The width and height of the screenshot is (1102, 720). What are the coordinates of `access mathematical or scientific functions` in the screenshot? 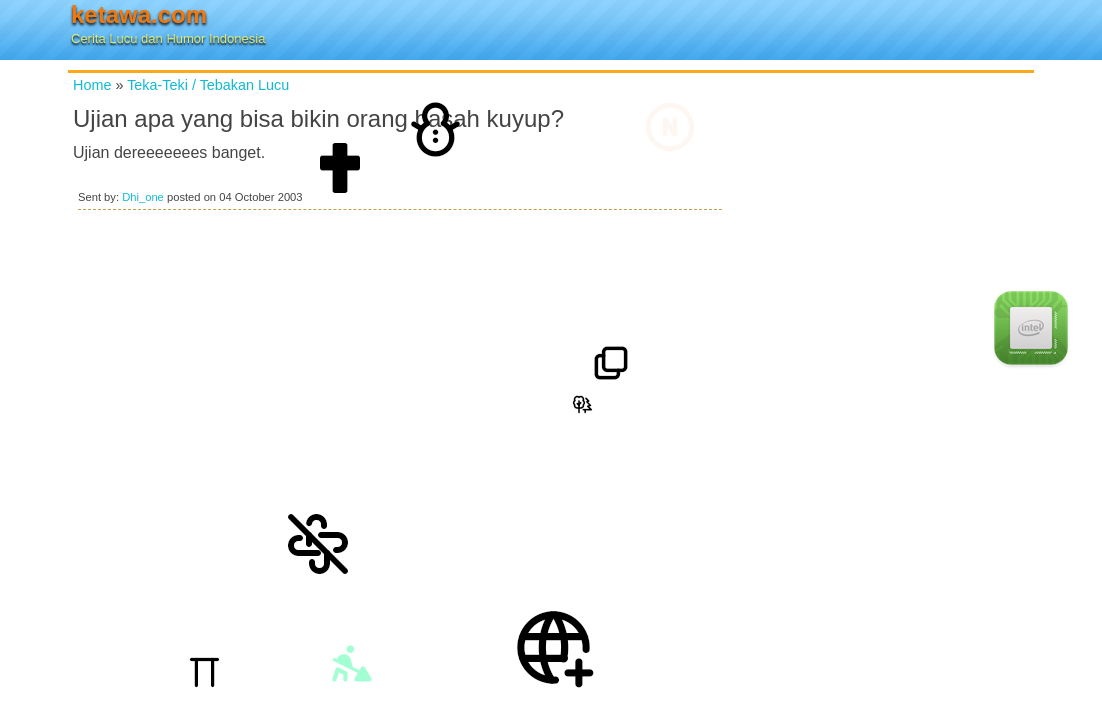 It's located at (204, 672).